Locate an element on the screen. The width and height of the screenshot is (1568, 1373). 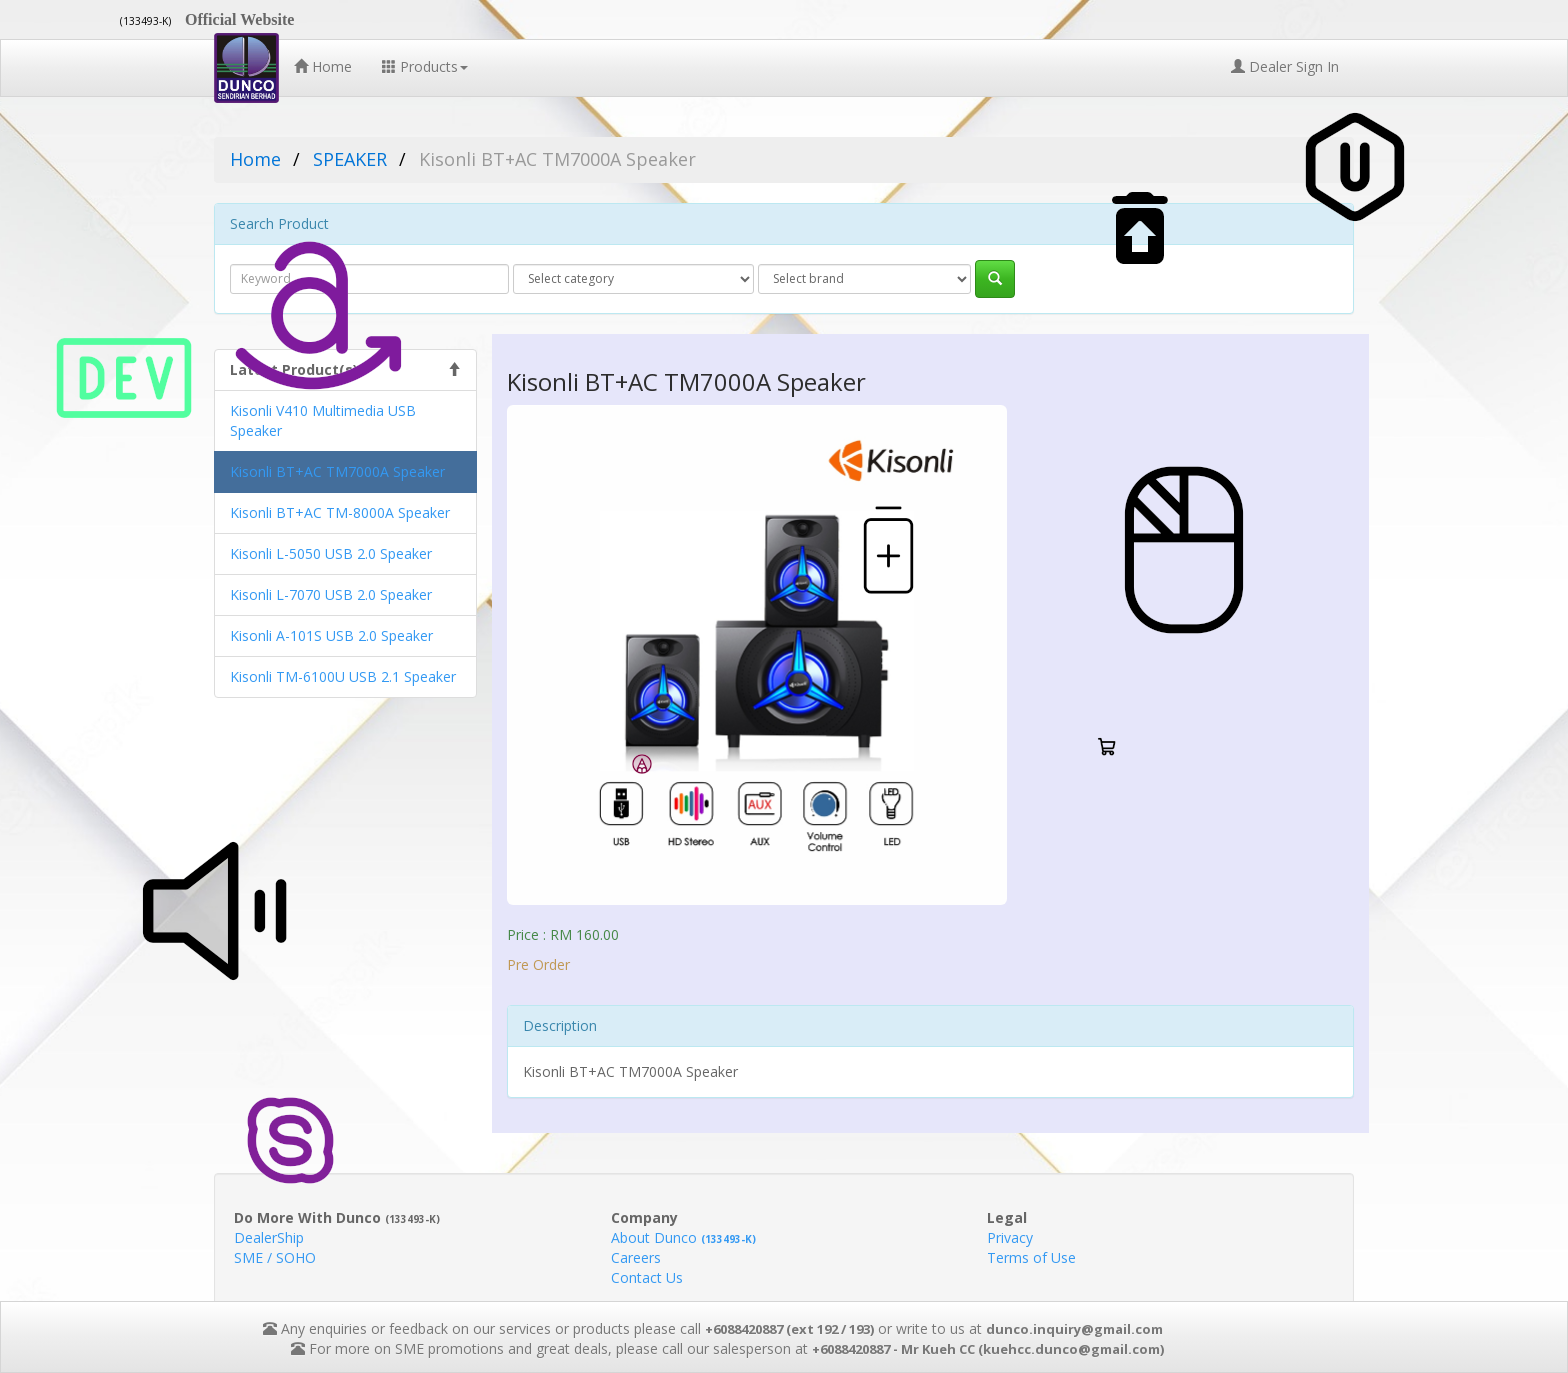
open Skype app is located at coordinates (290, 1140).